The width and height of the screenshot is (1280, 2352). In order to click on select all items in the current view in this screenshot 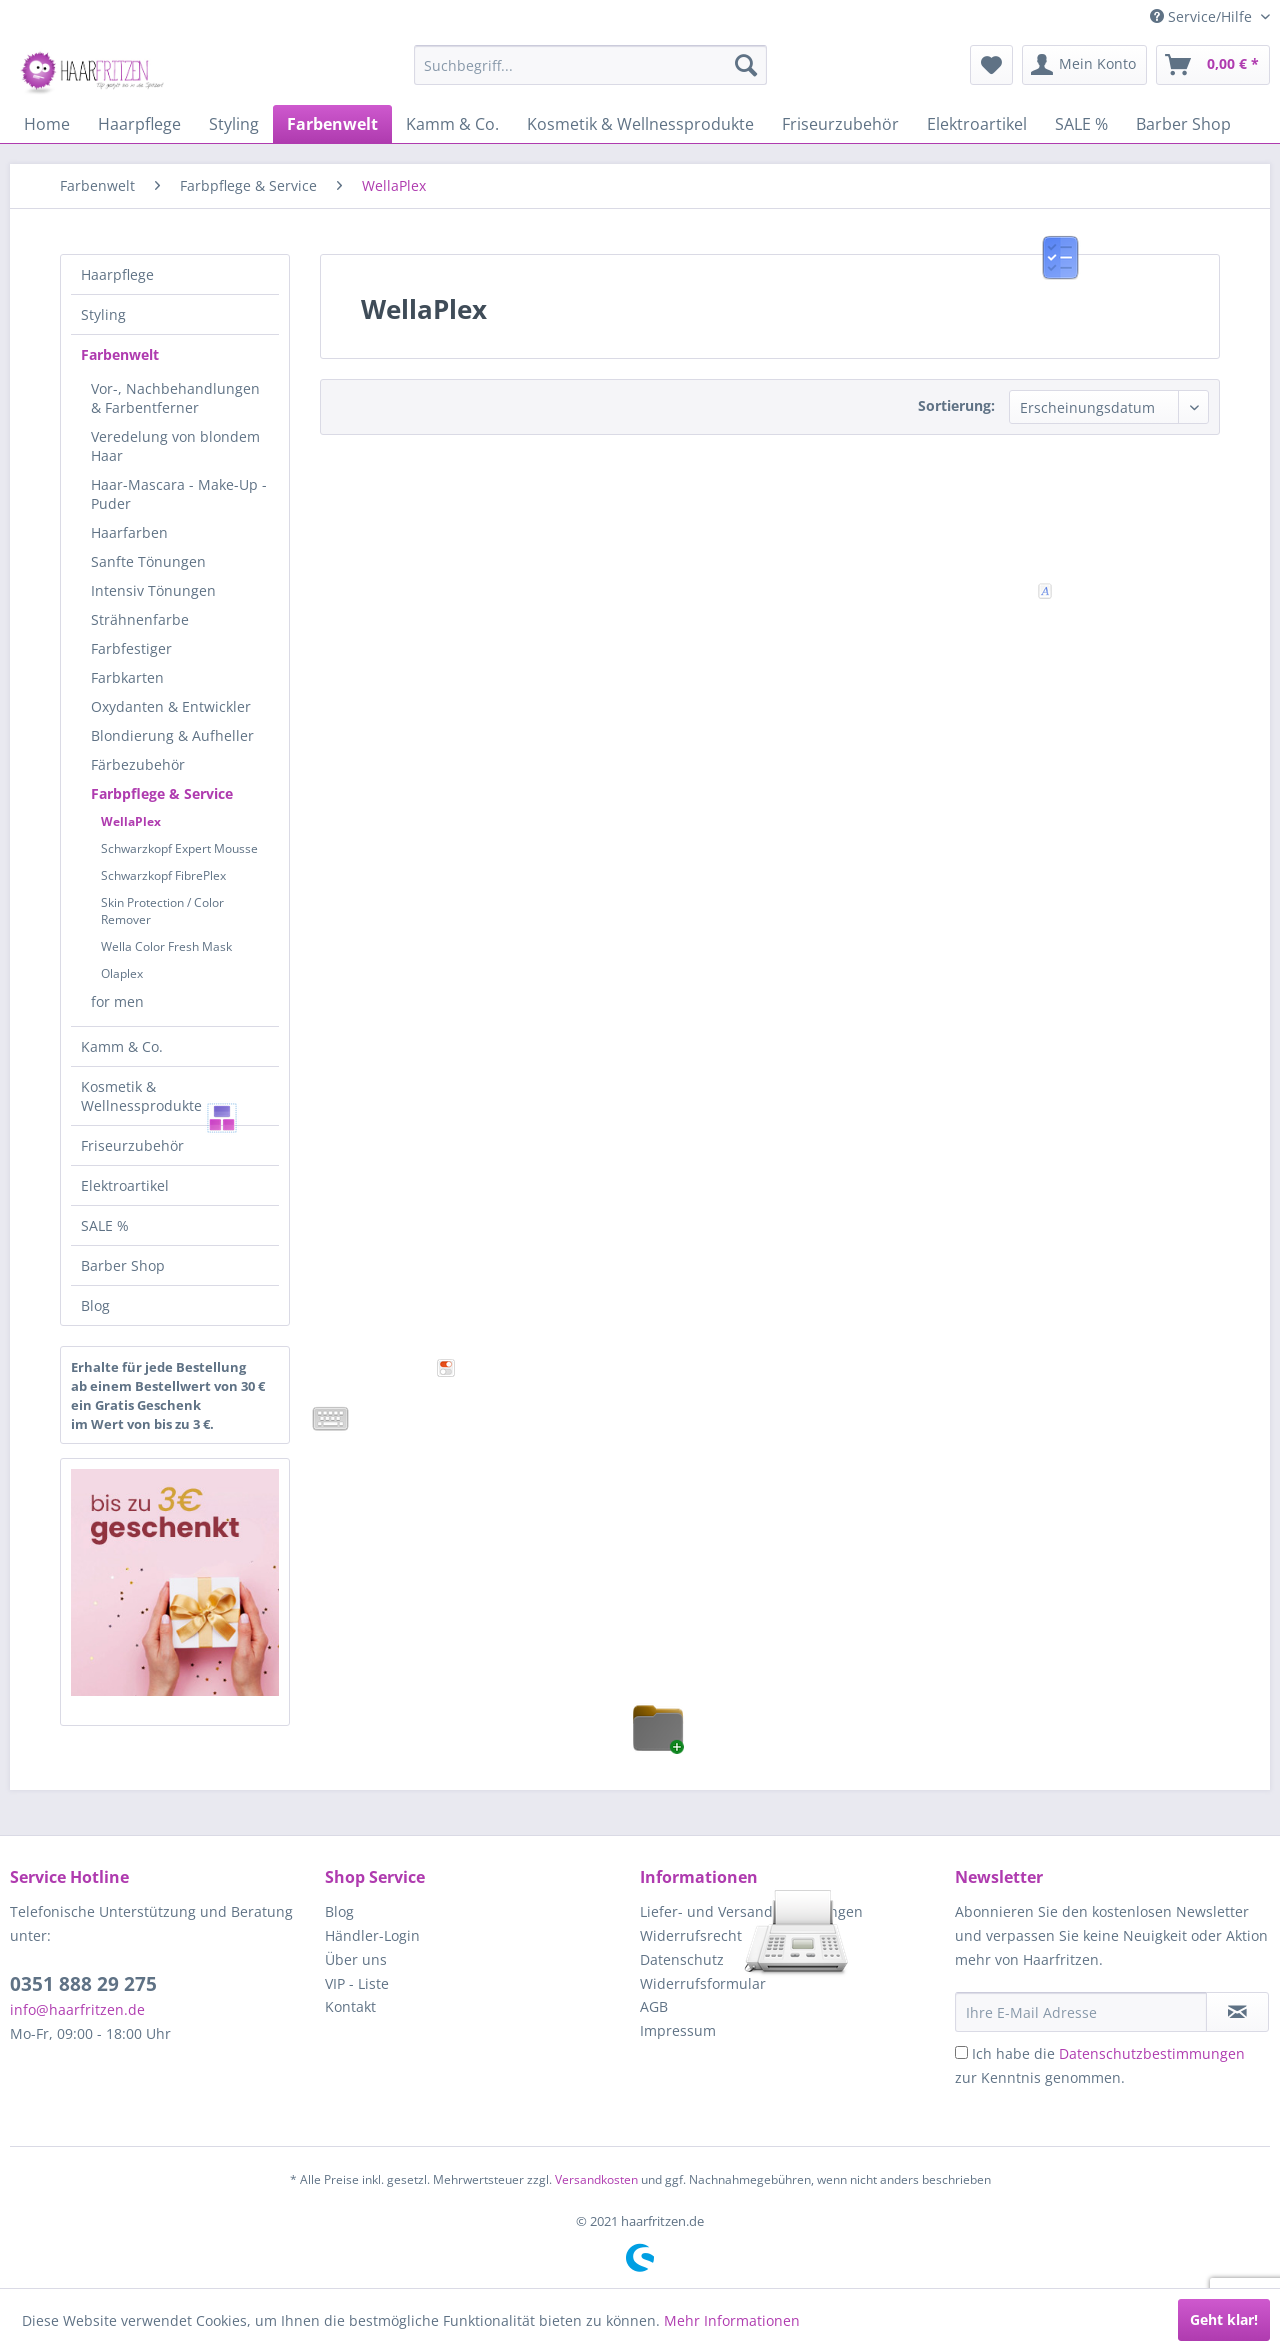, I will do `click(222, 1118)`.